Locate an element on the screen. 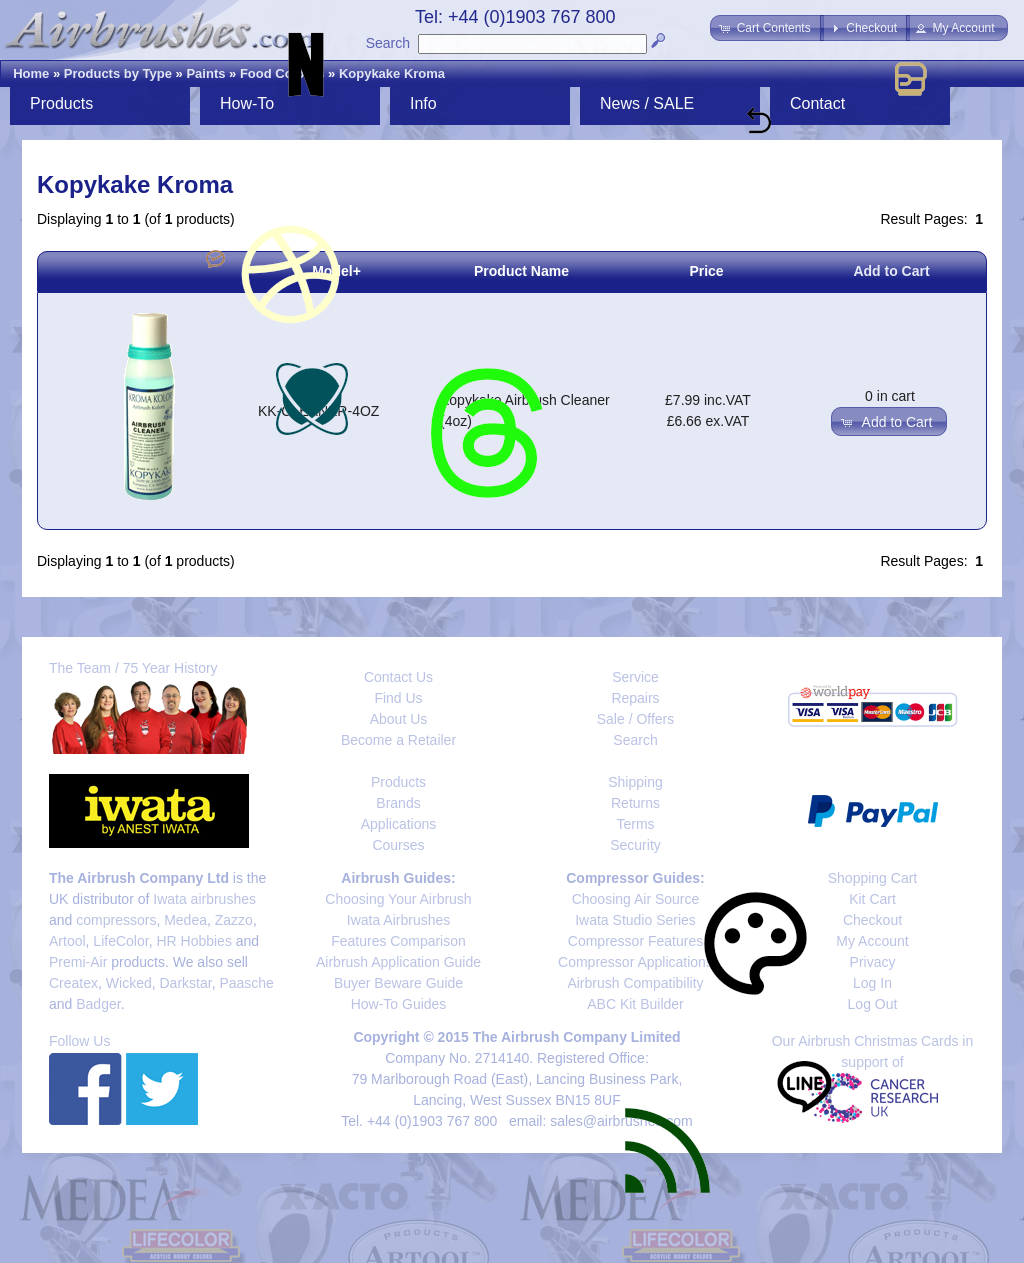 This screenshot has height=1263, width=1024. go back to the previous screen is located at coordinates (759, 121).